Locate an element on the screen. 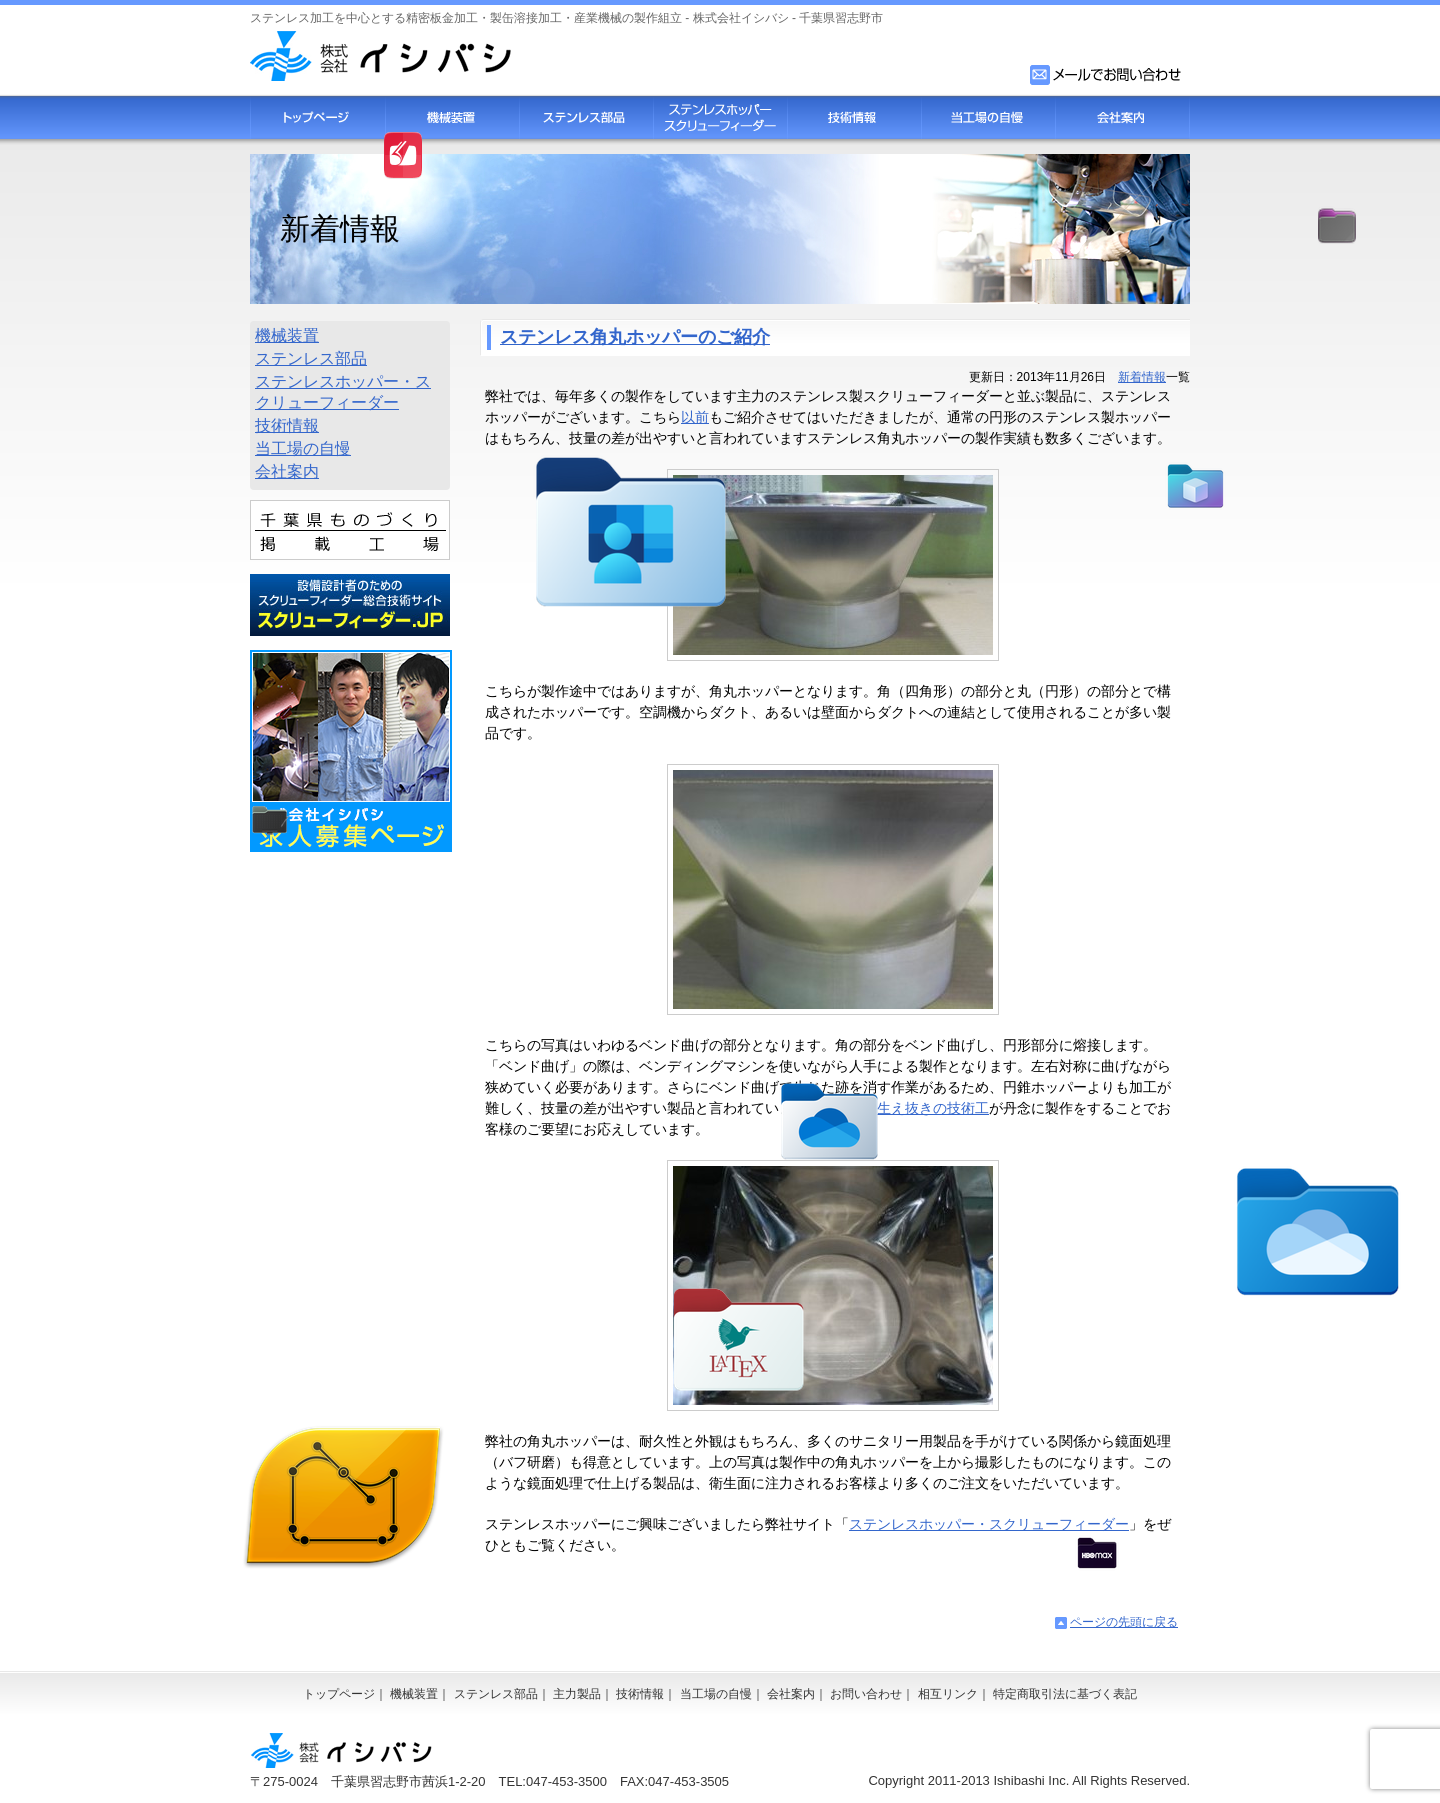 The width and height of the screenshot is (1440, 1803). an eps vector image file is located at coordinates (403, 155).